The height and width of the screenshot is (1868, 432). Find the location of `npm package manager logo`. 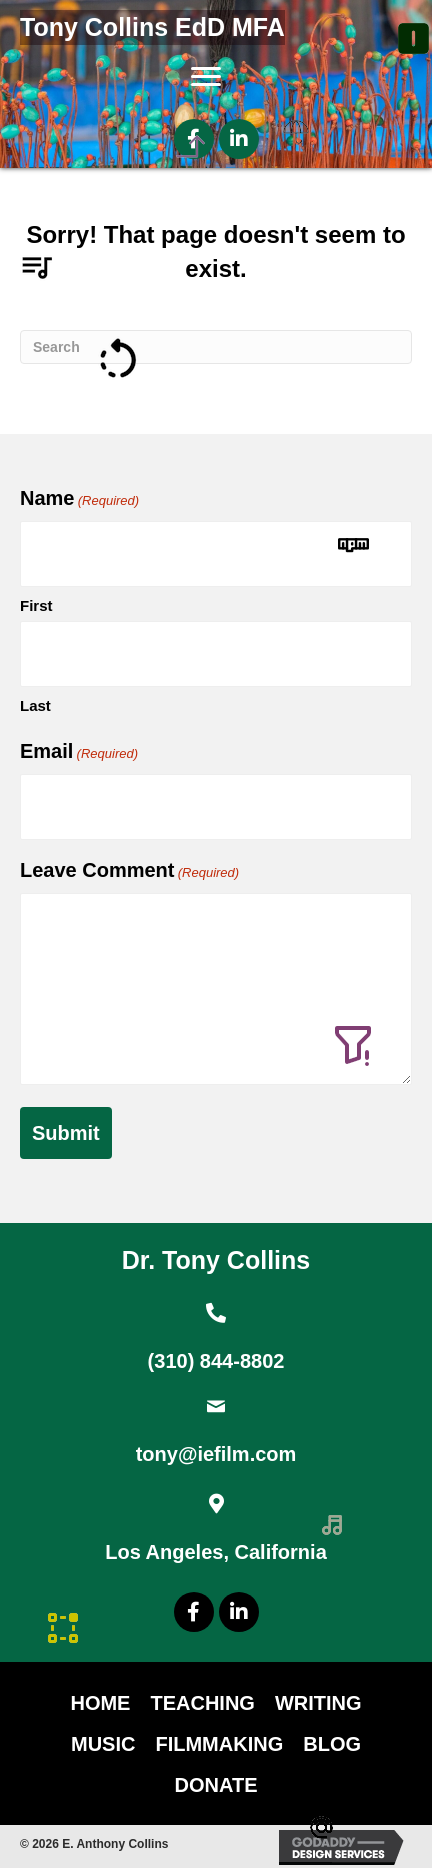

npm package manager logo is located at coordinates (353, 544).